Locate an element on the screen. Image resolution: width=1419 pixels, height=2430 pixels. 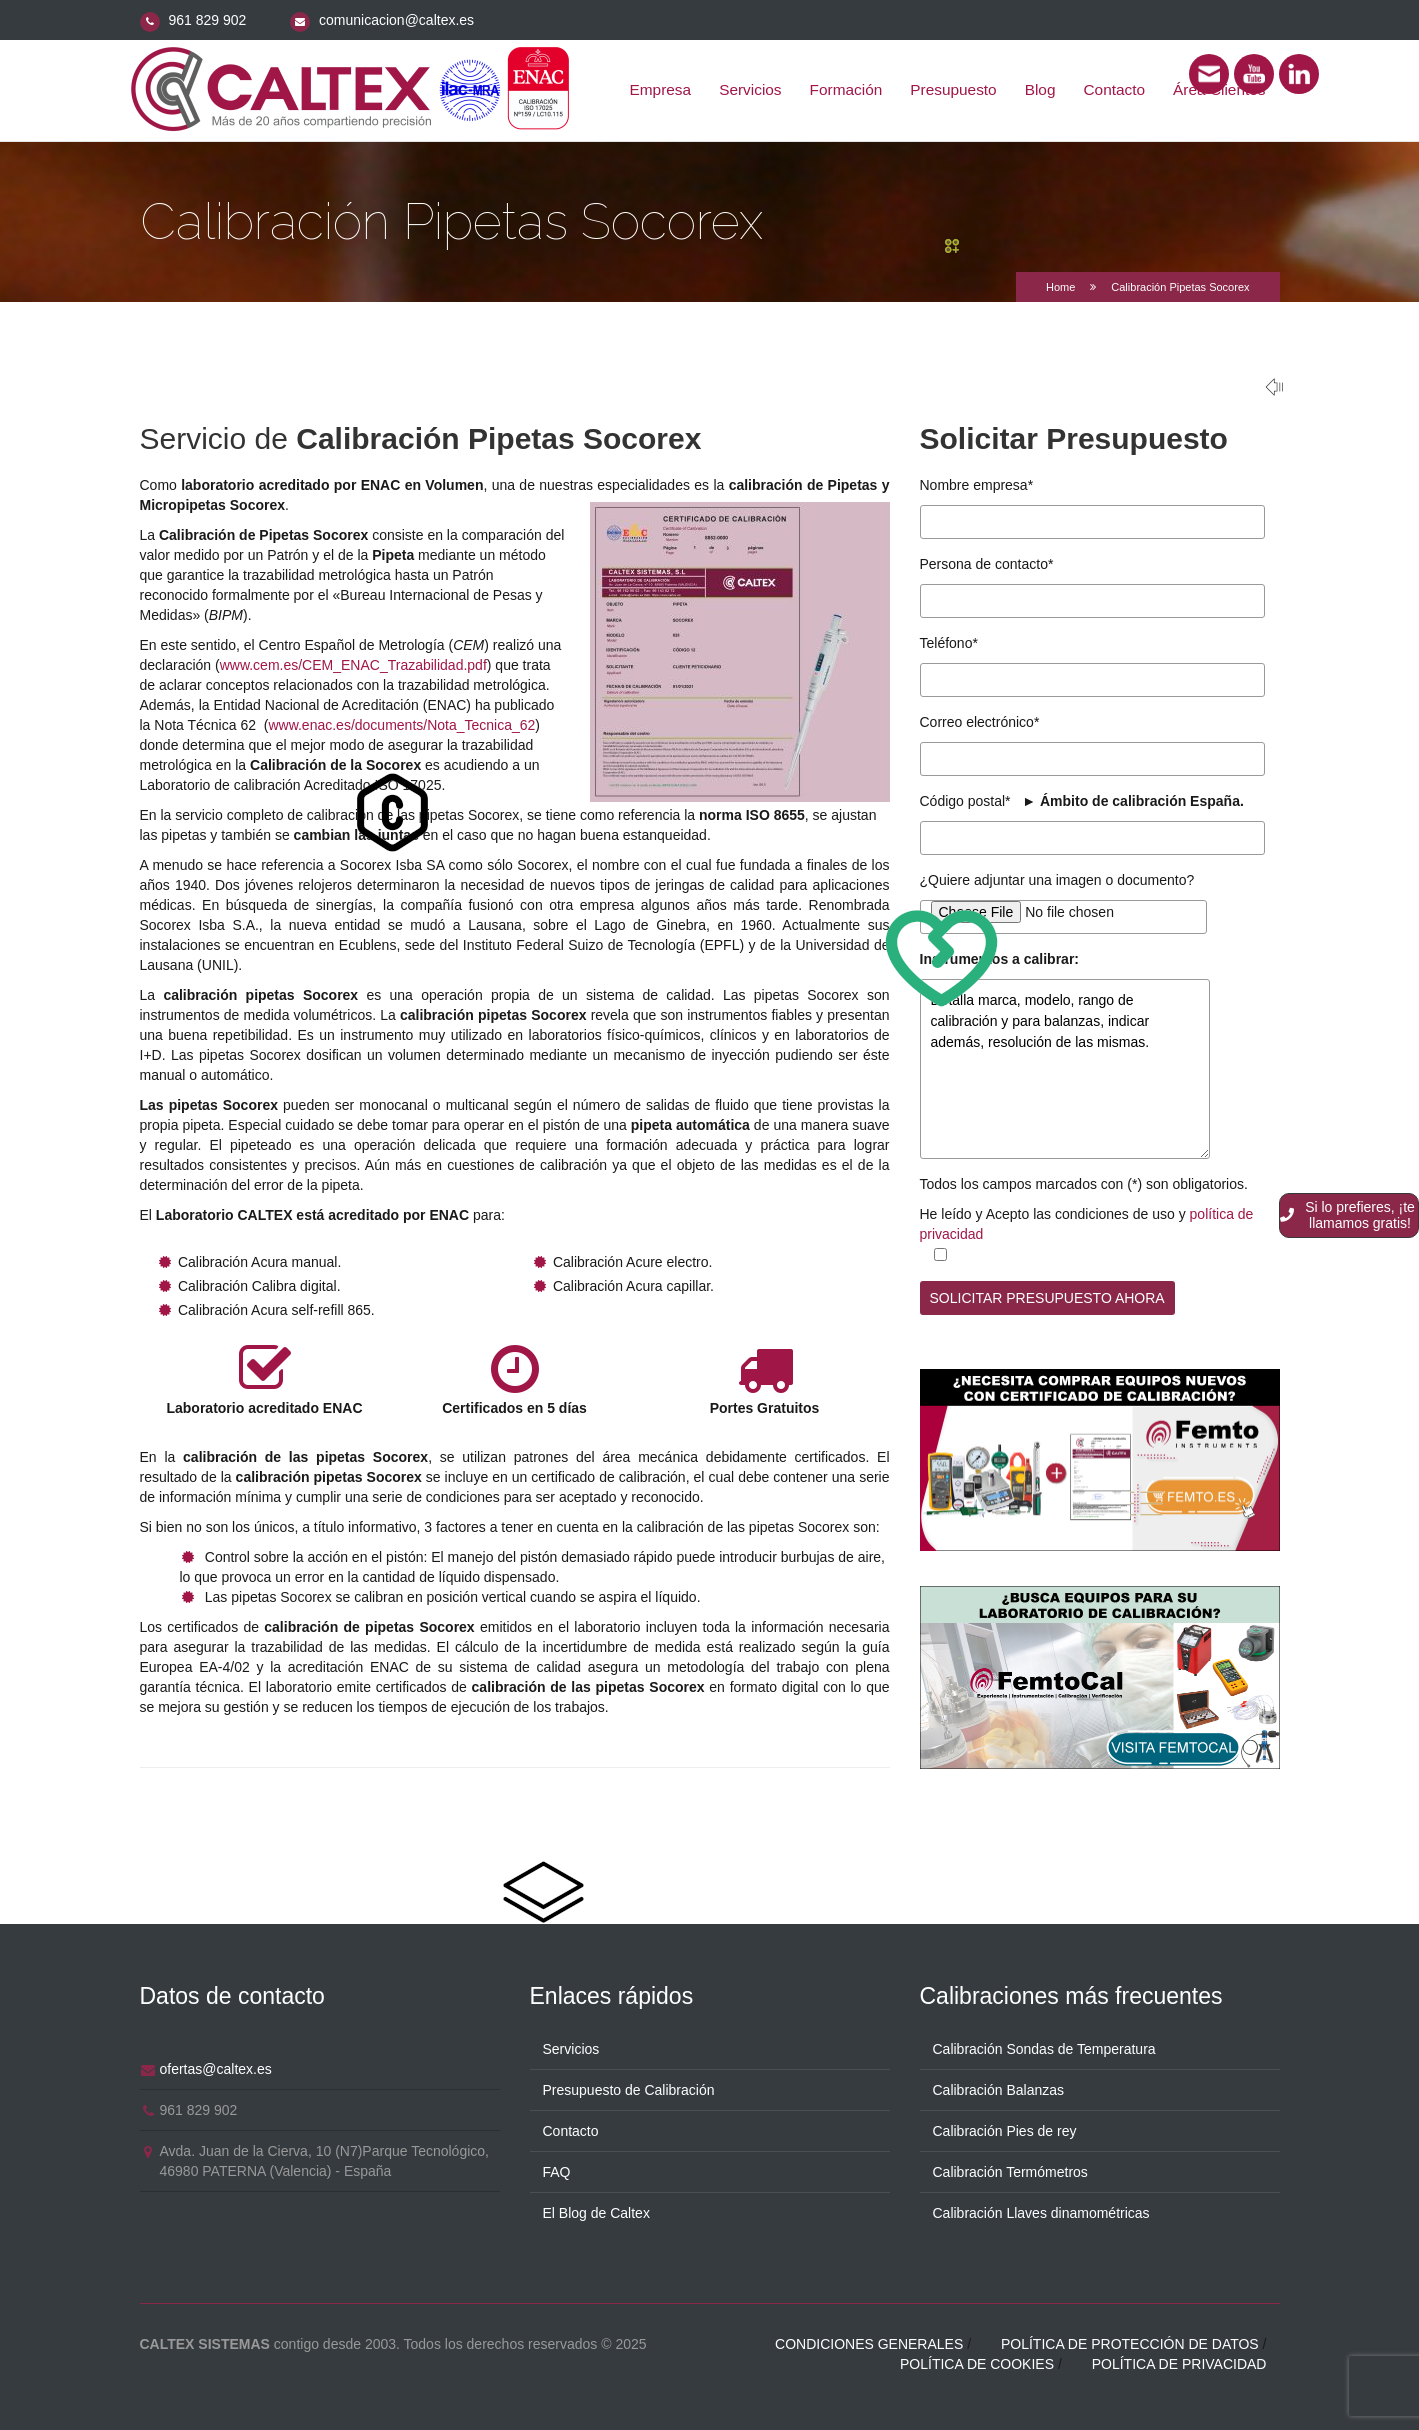
add a new item to a collection is located at coordinates (952, 246).